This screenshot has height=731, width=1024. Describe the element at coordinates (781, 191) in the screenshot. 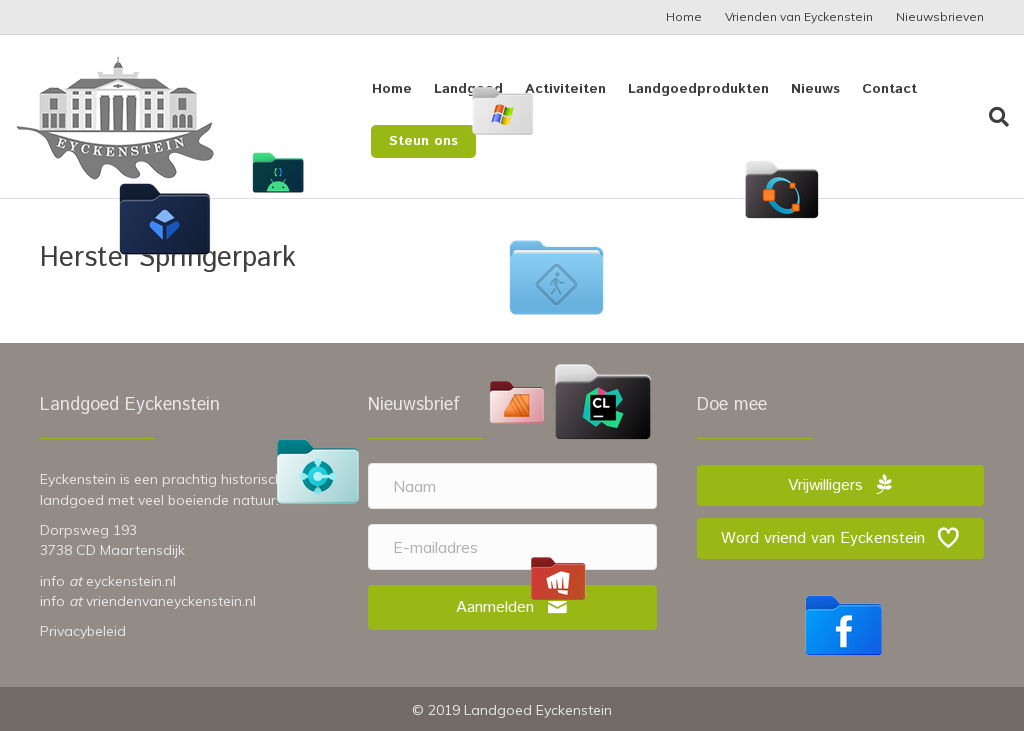

I see `folder for octave programming files` at that location.